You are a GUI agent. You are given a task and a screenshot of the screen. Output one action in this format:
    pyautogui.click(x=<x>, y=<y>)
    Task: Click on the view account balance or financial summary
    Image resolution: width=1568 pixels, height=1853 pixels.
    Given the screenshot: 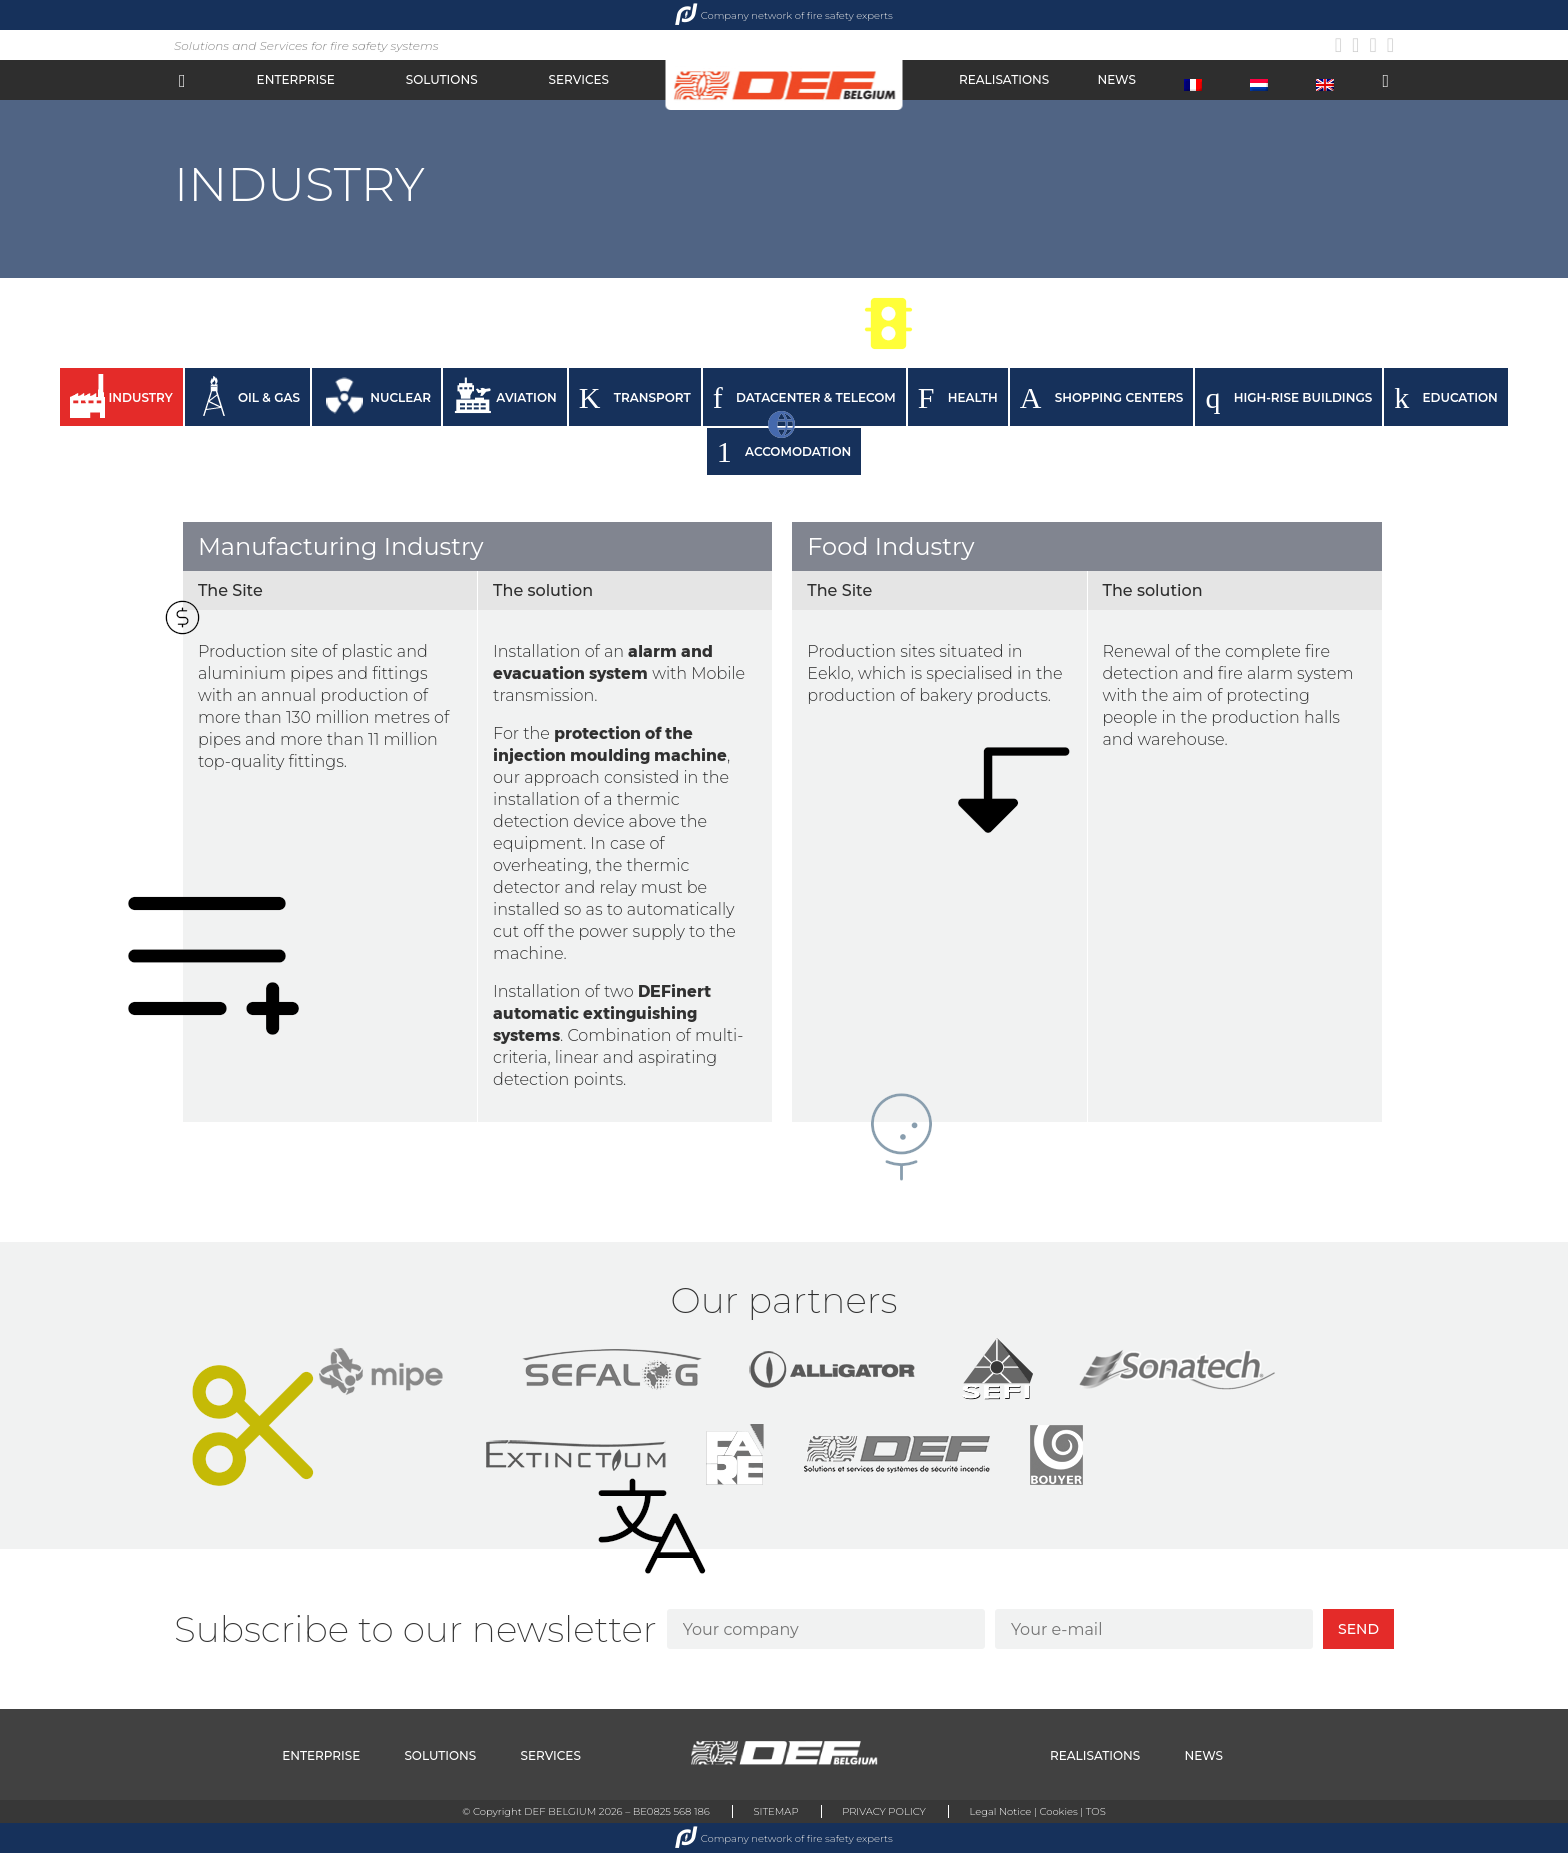 What is the action you would take?
    pyautogui.click(x=182, y=617)
    